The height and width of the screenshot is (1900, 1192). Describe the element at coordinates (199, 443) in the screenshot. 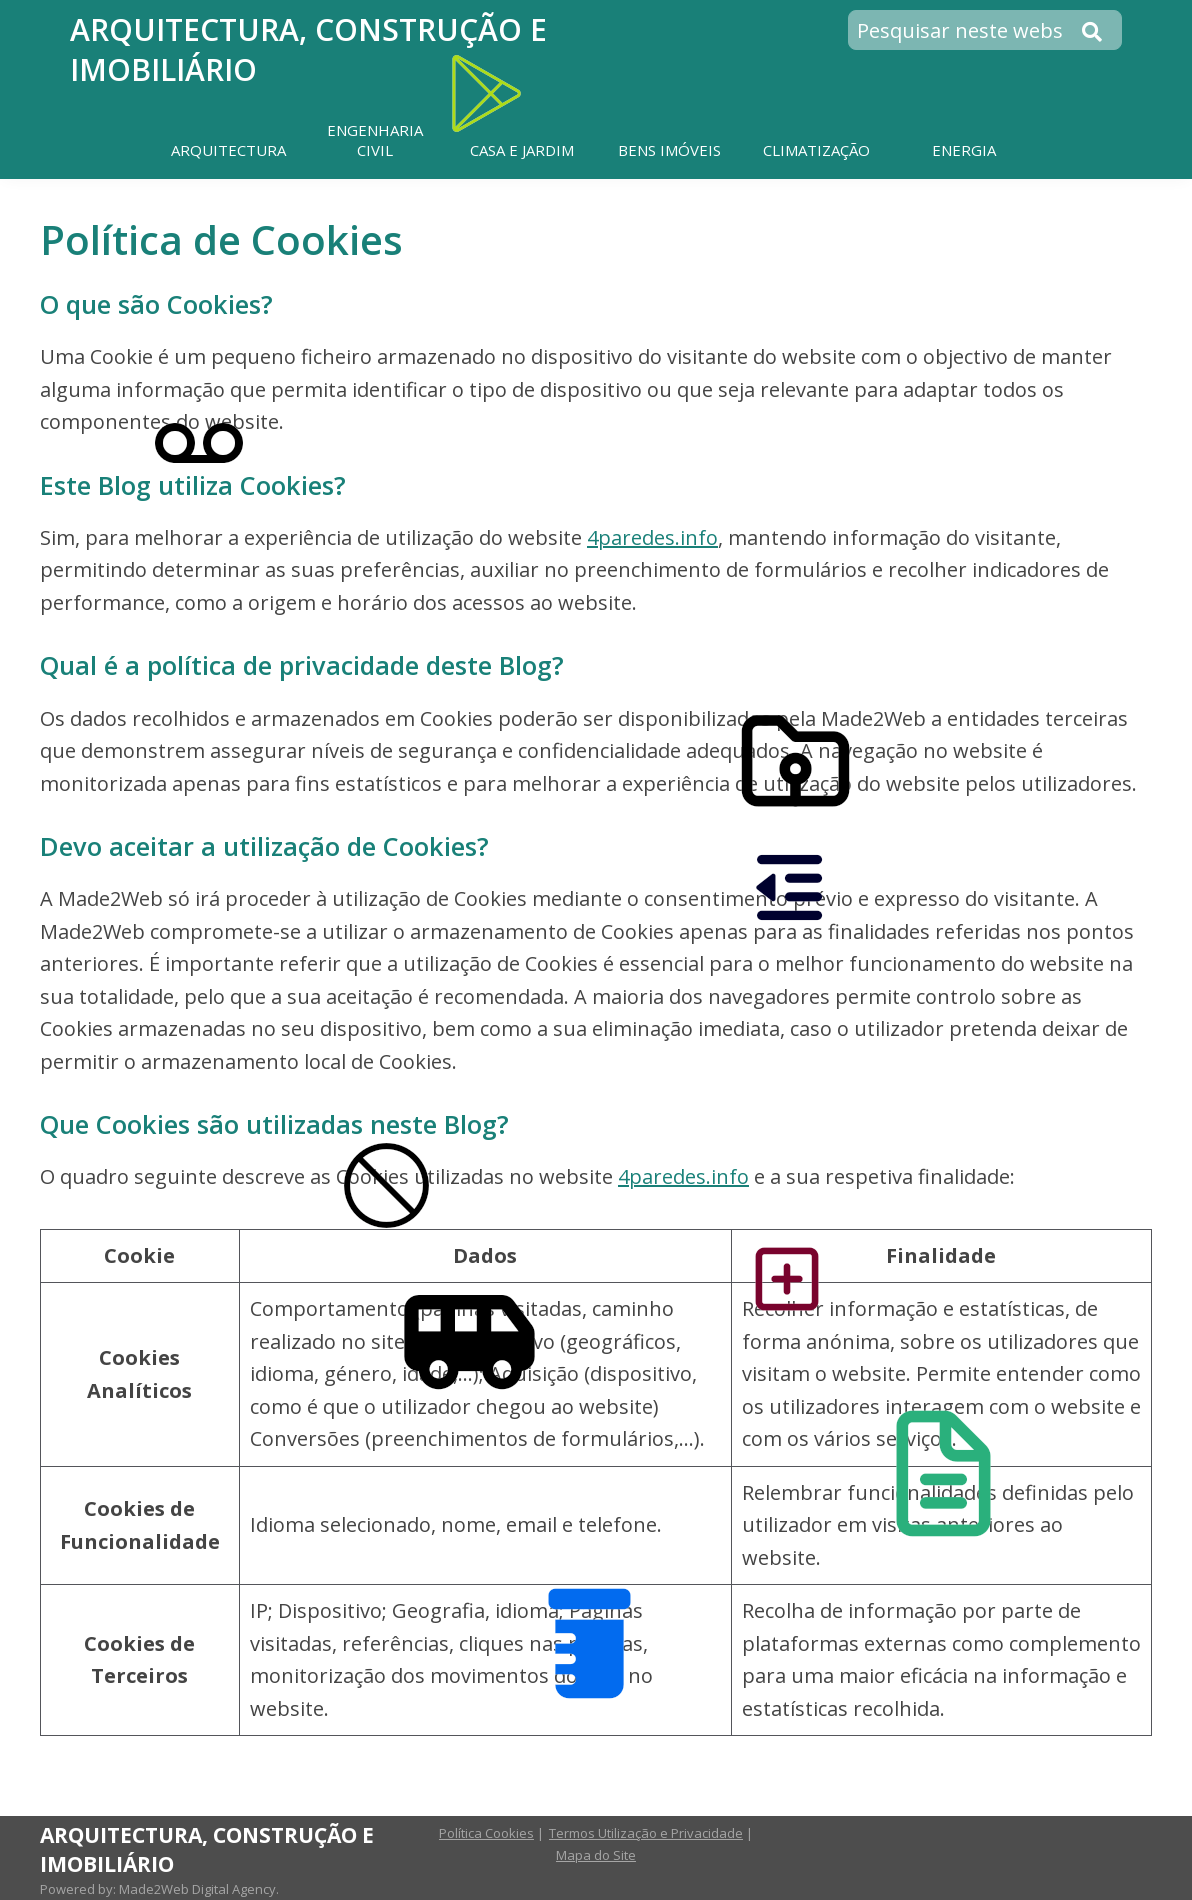

I see `access voicemail messages` at that location.